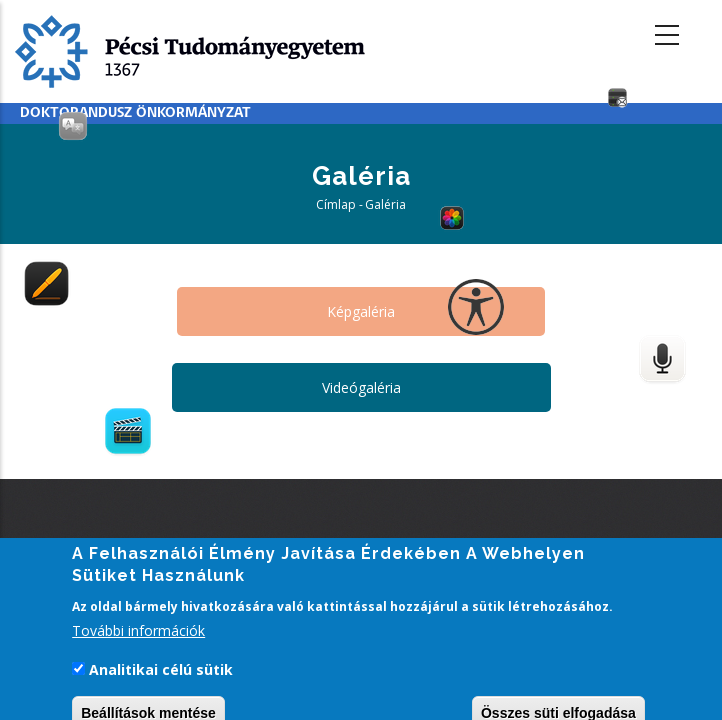  What do you see at coordinates (476, 307) in the screenshot?
I see `access accessibility settings` at bounding box center [476, 307].